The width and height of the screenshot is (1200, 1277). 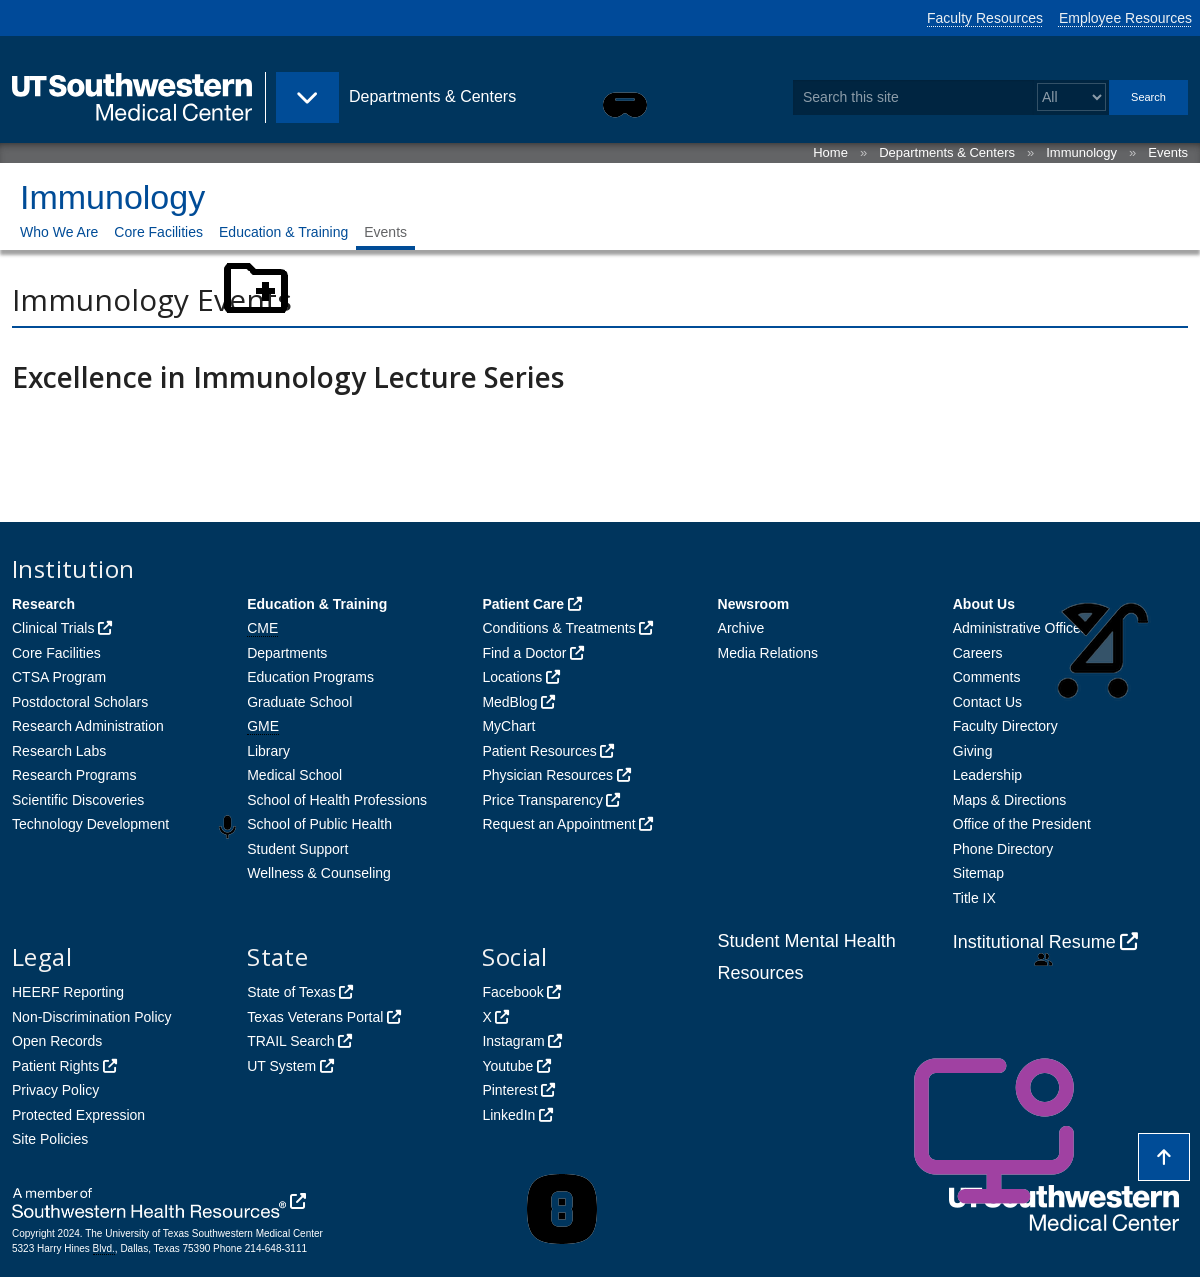 What do you see at coordinates (625, 105) in the screenshot?
I see `access virtual reality or AR settings` at bounding box center [625, 105].